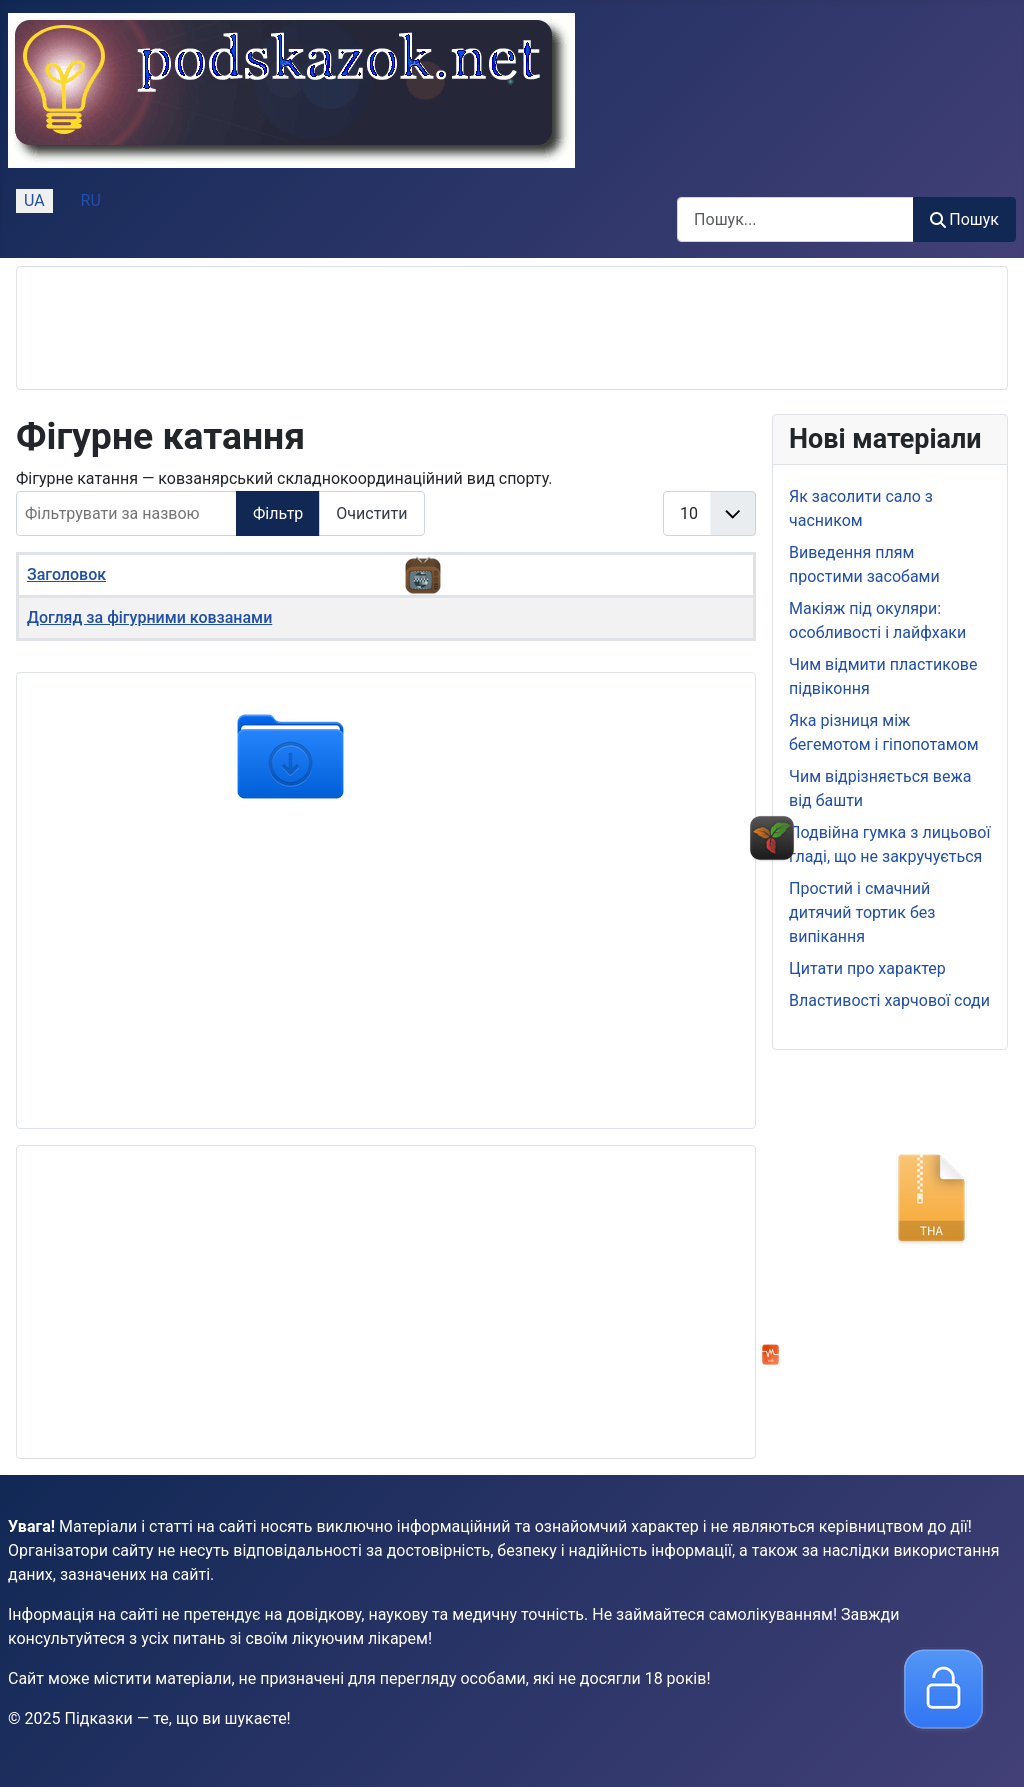 The image size is (1024, 1787). Describe the element at coordinates (770, 1354) in the screenshot. I see `virtualbox virtual disk image file` at that location.